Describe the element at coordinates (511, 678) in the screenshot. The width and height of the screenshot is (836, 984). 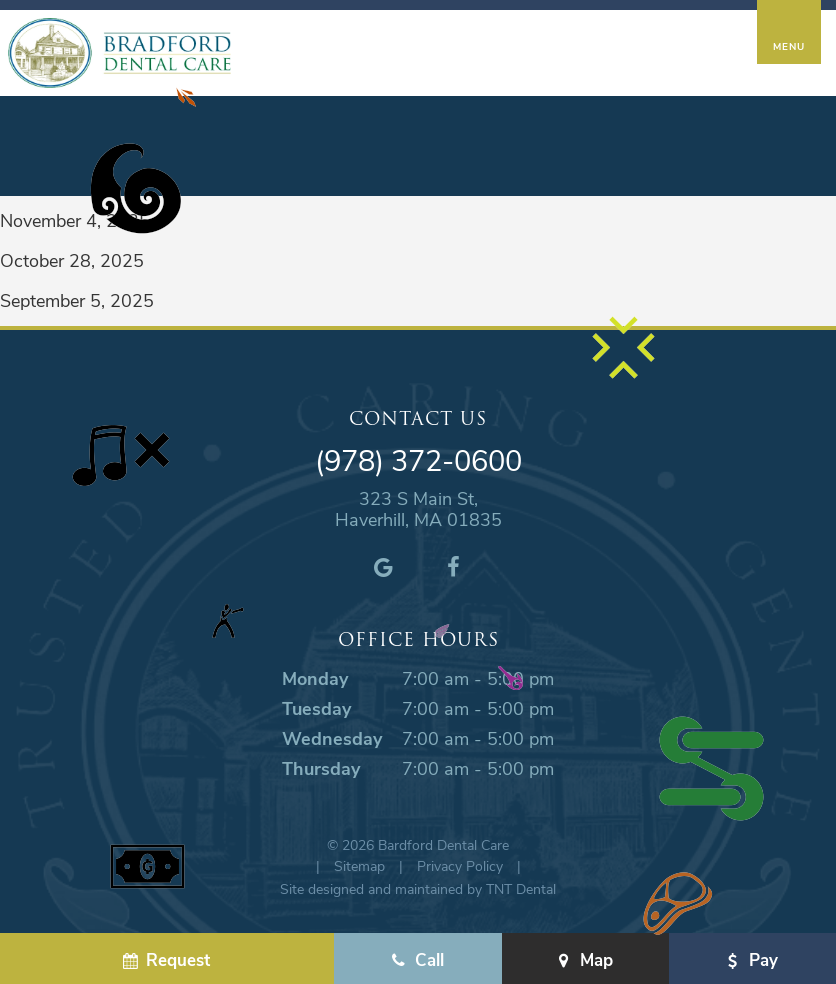
I see `cast a fire spell or ability` at that location.